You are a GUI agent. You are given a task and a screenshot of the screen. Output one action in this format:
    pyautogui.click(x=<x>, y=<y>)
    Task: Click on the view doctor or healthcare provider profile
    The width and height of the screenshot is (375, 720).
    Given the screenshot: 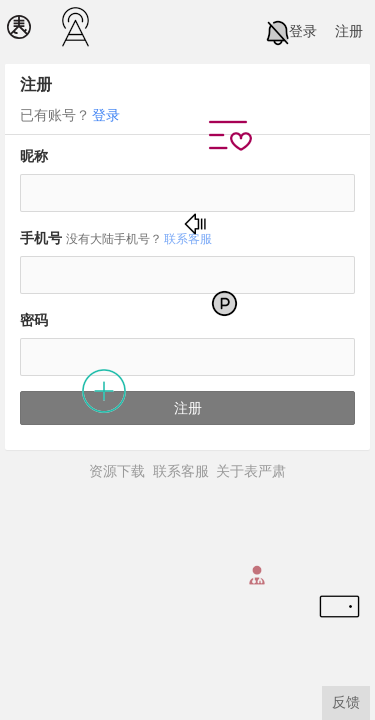 What is the action you would take?
    pyautogui.click(x=257, y=575)
    